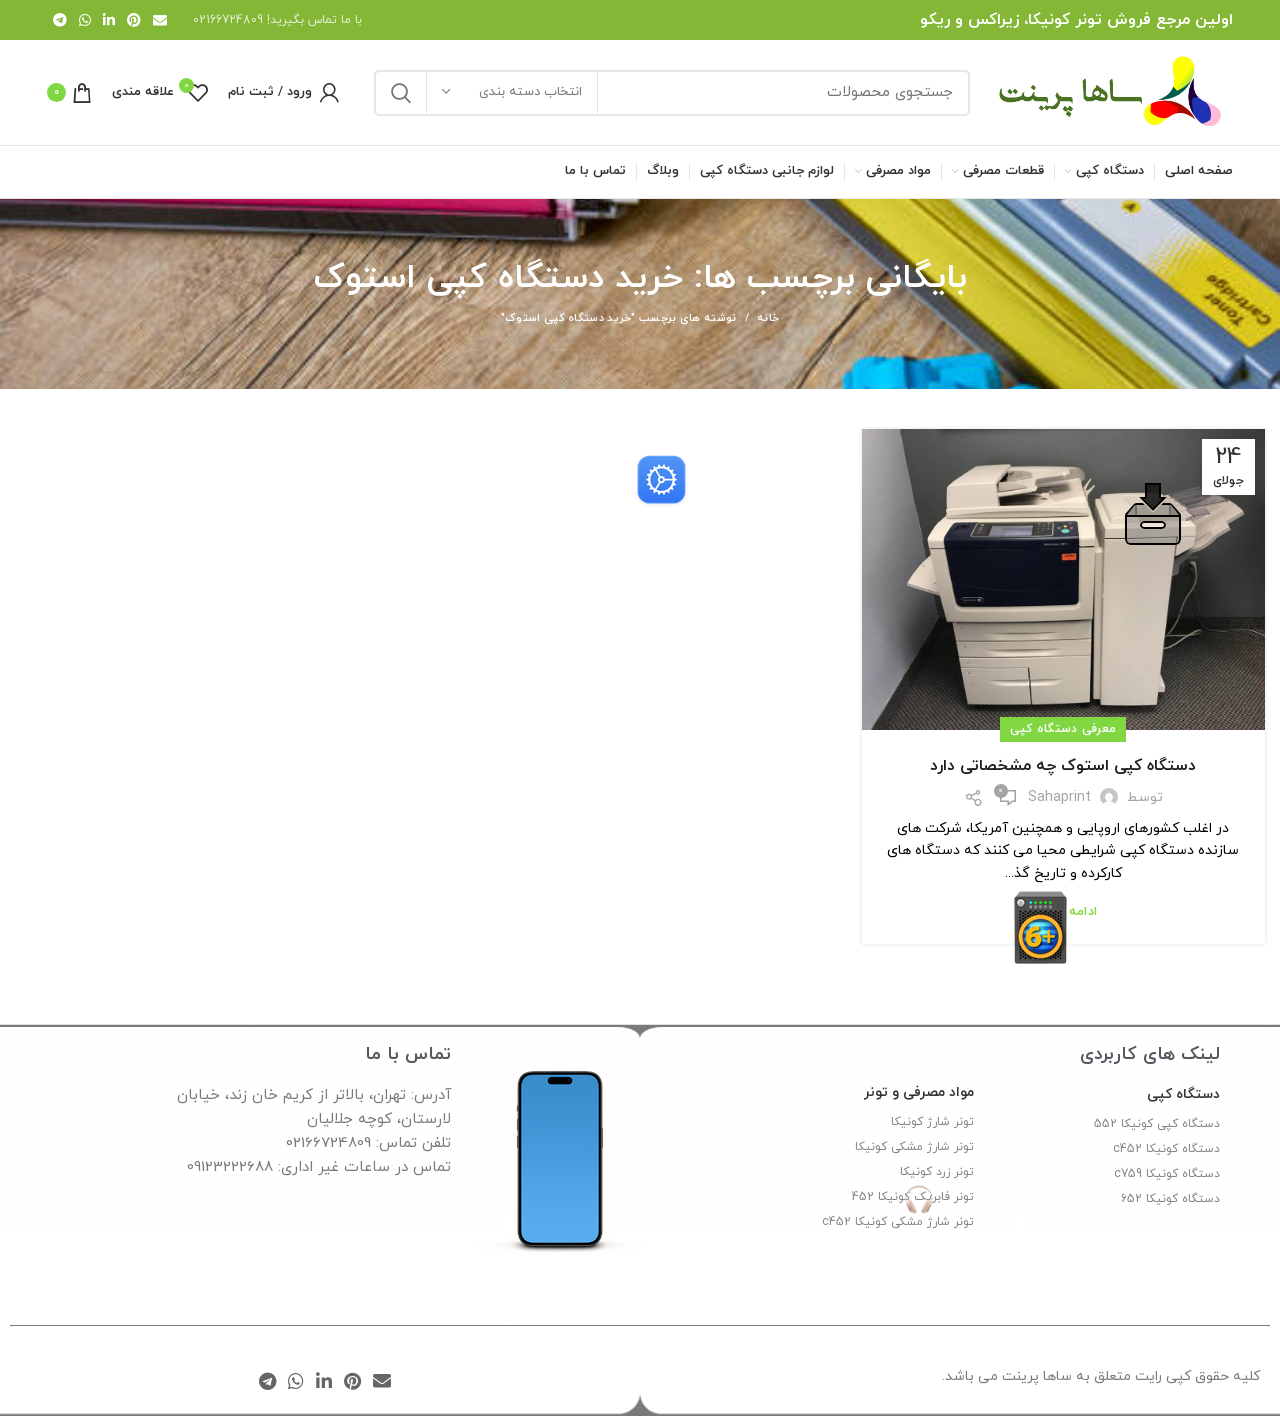  What do you see at coordinates (1153, 515) in the screenshot?
I see `access your dropbox folder in the sidebar` at bounding box center [1153, 515].